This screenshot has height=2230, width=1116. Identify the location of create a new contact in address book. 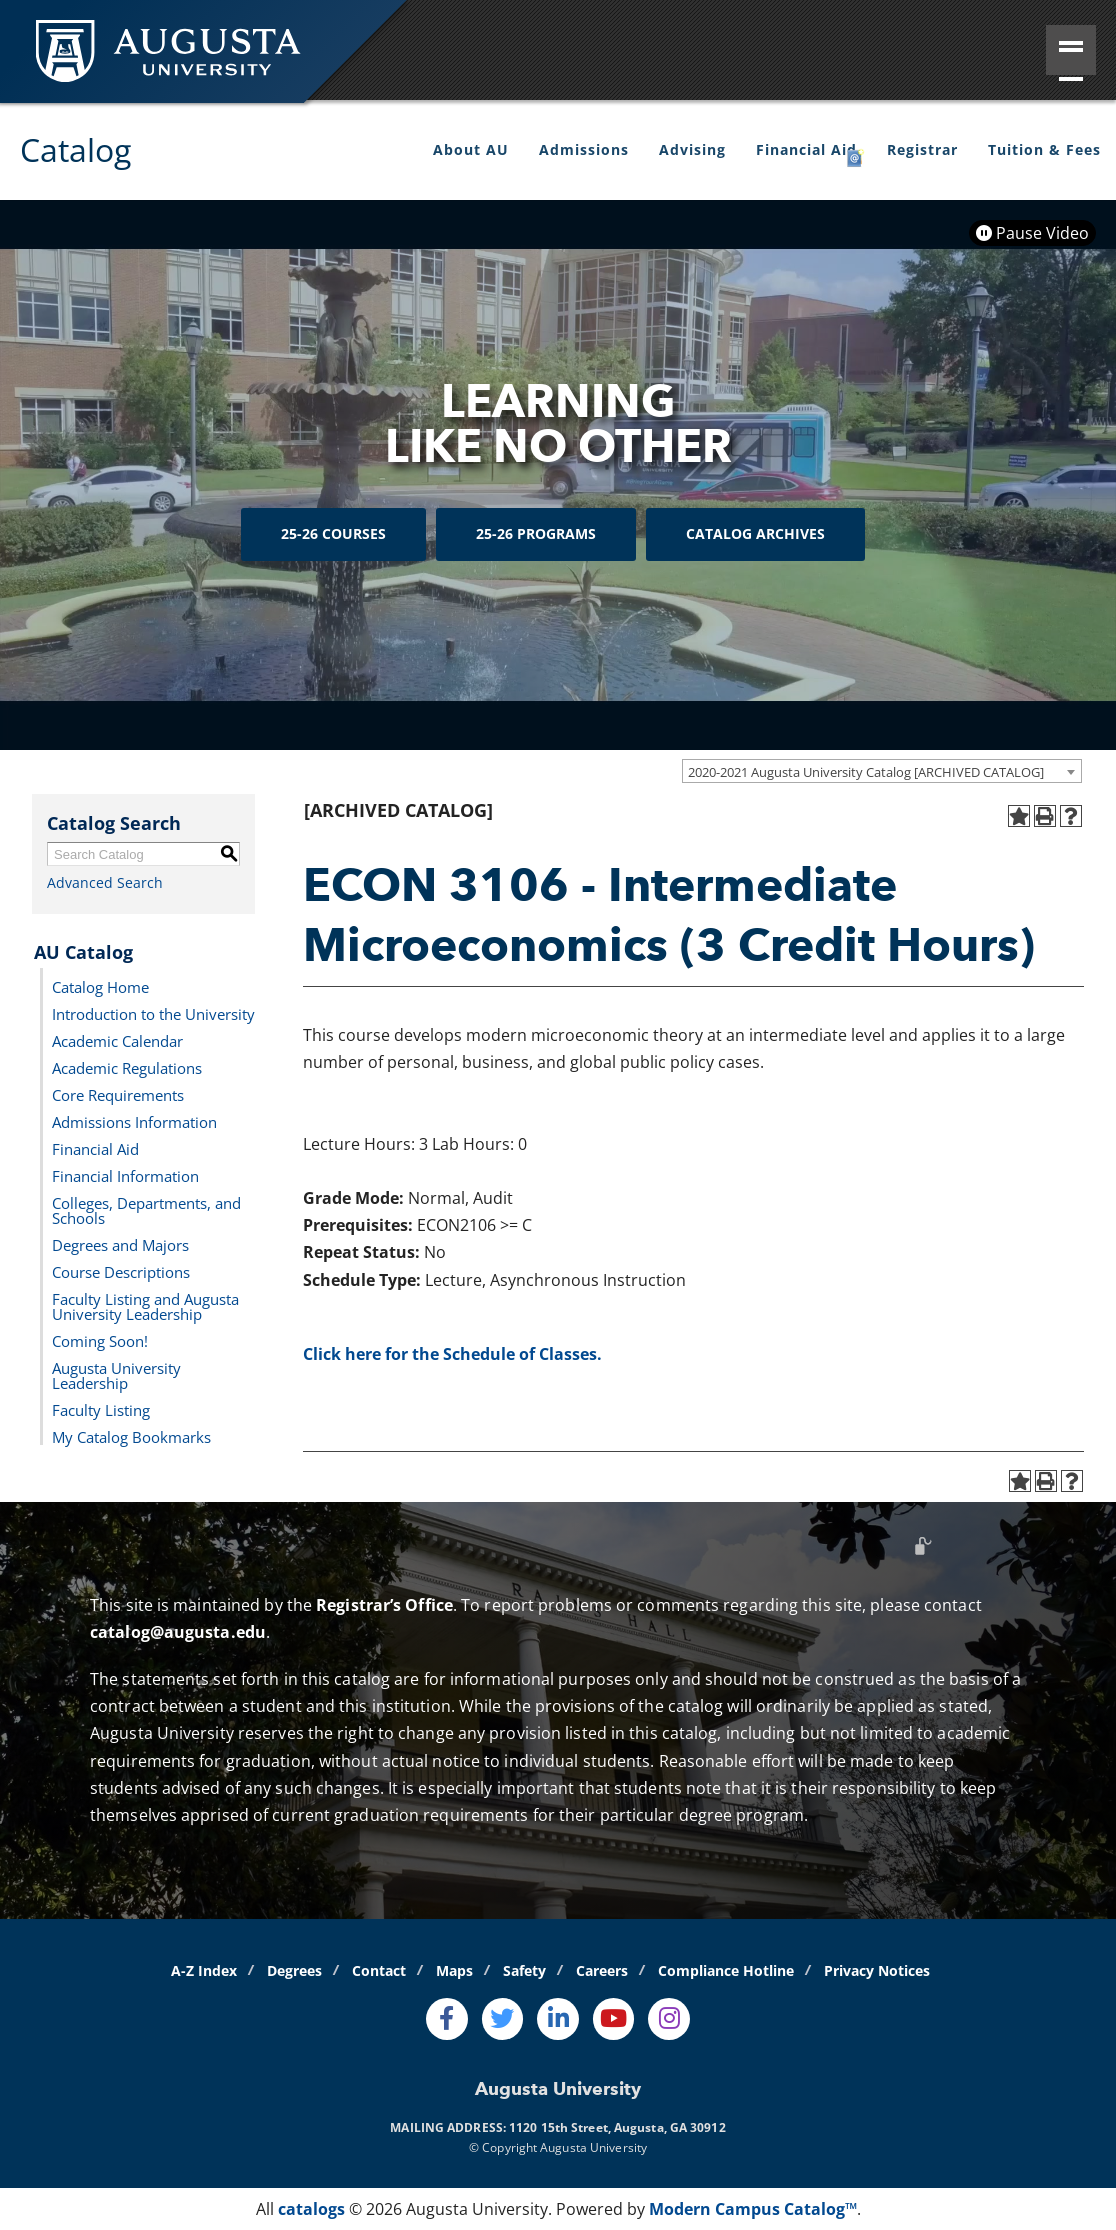
(854, 159).